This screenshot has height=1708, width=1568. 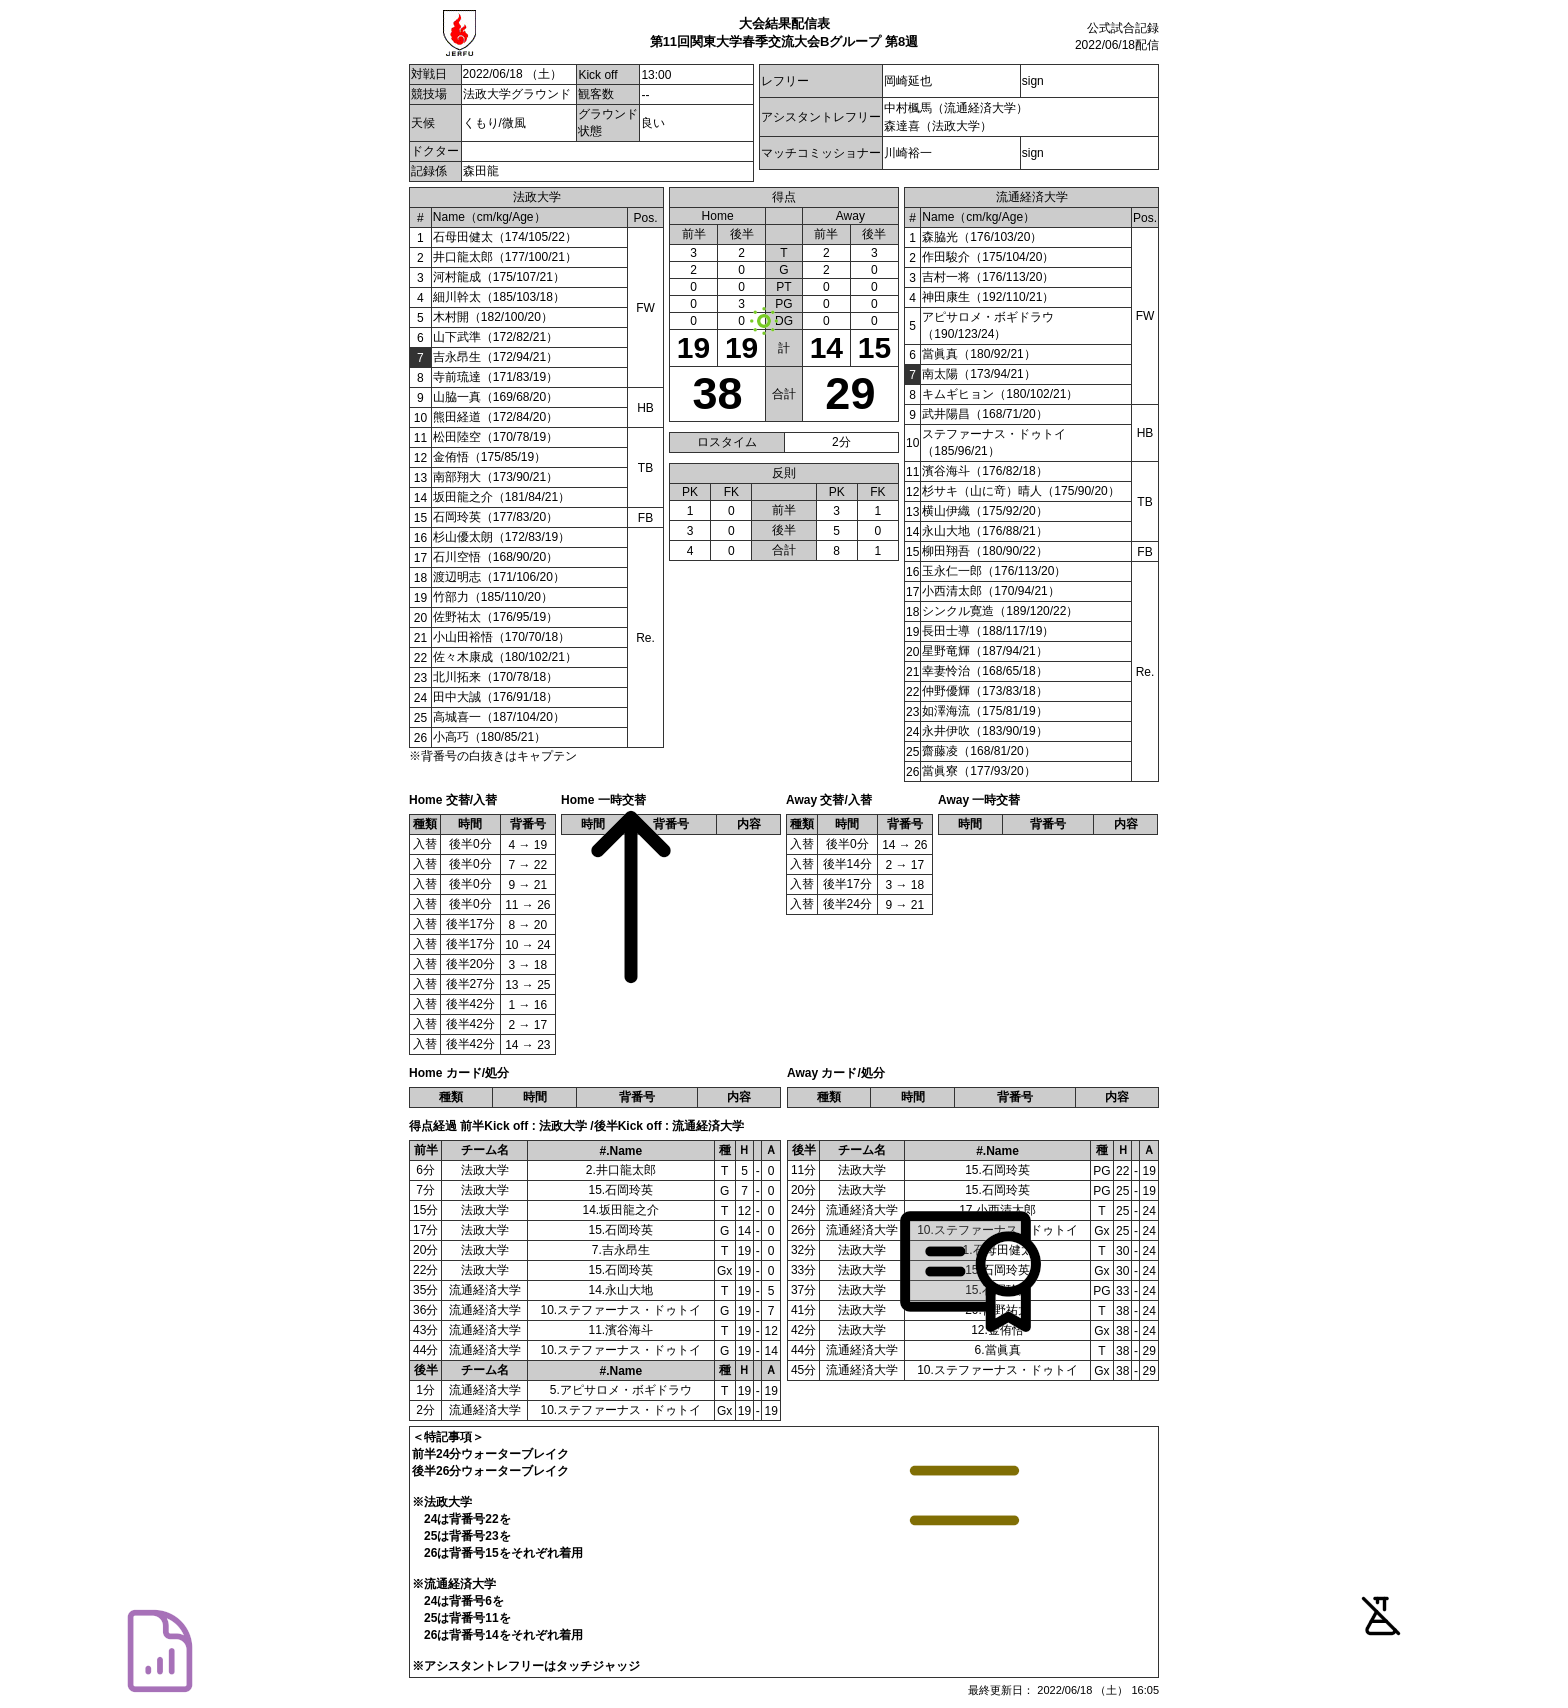 I want to click on view certification or credentials, so click(x=965, y=1266).